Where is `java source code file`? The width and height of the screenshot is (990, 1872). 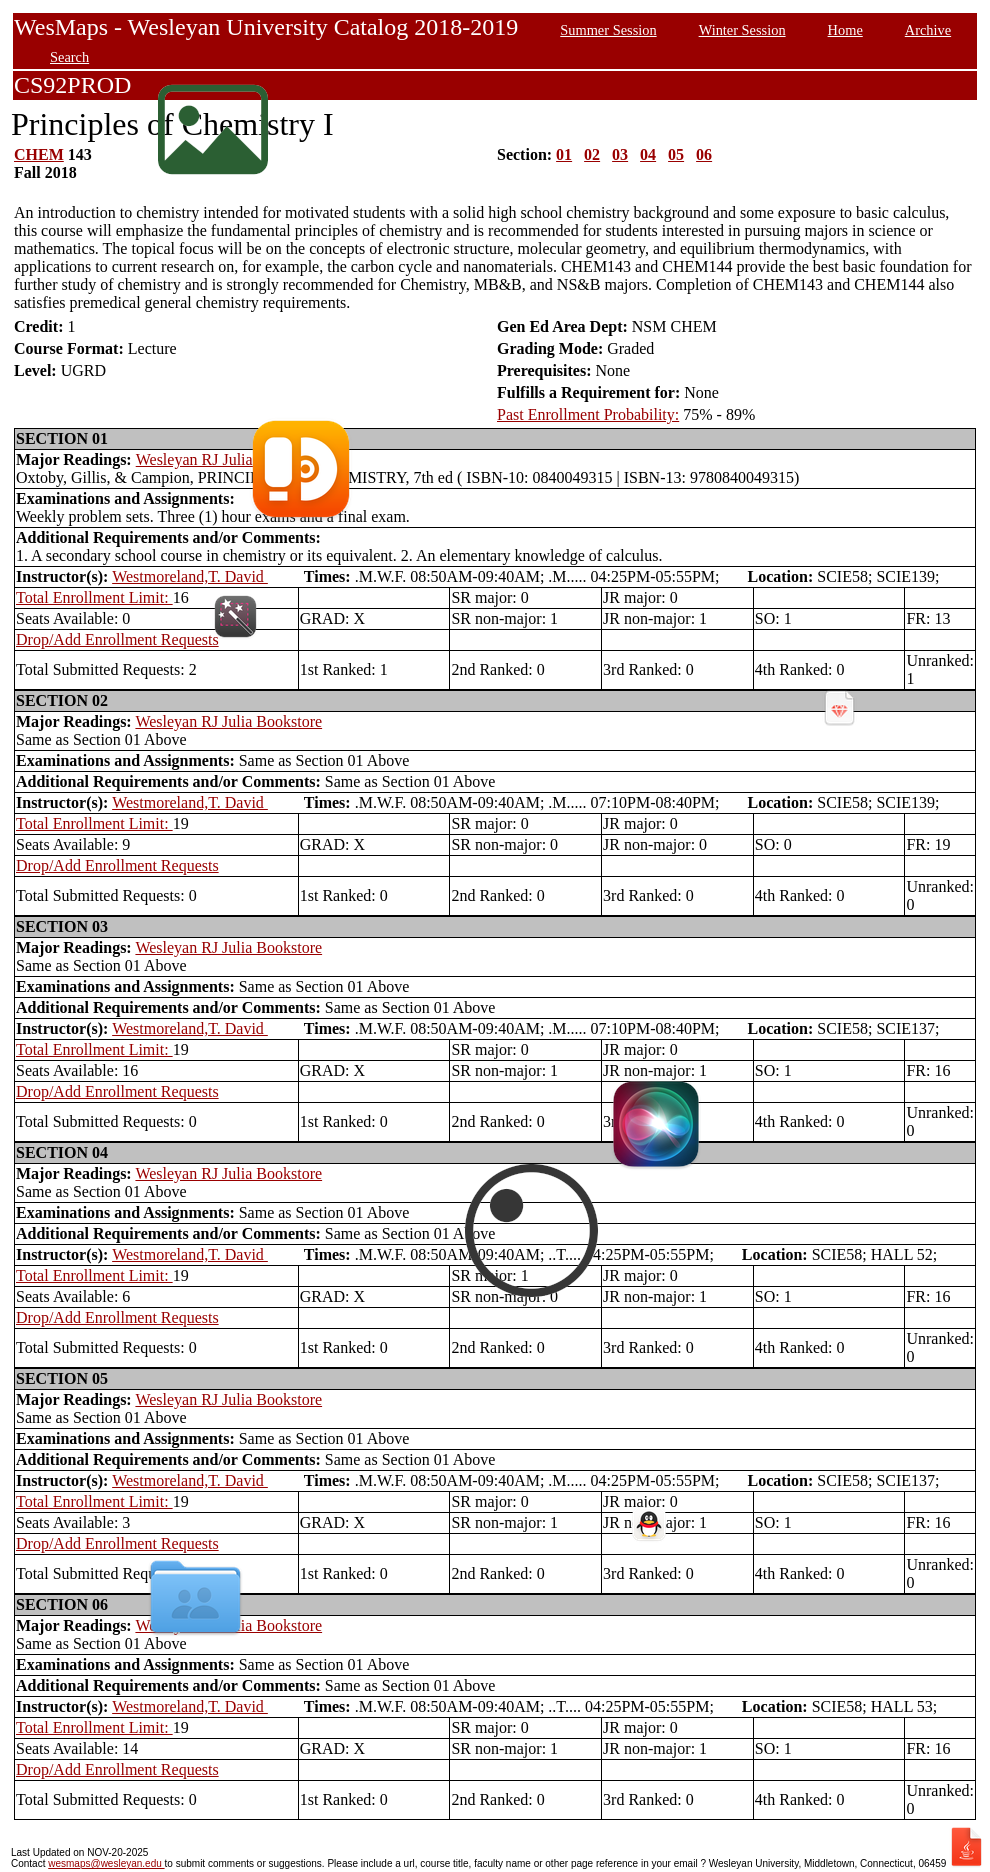 java source code file is located at coordinates (966, 1847).